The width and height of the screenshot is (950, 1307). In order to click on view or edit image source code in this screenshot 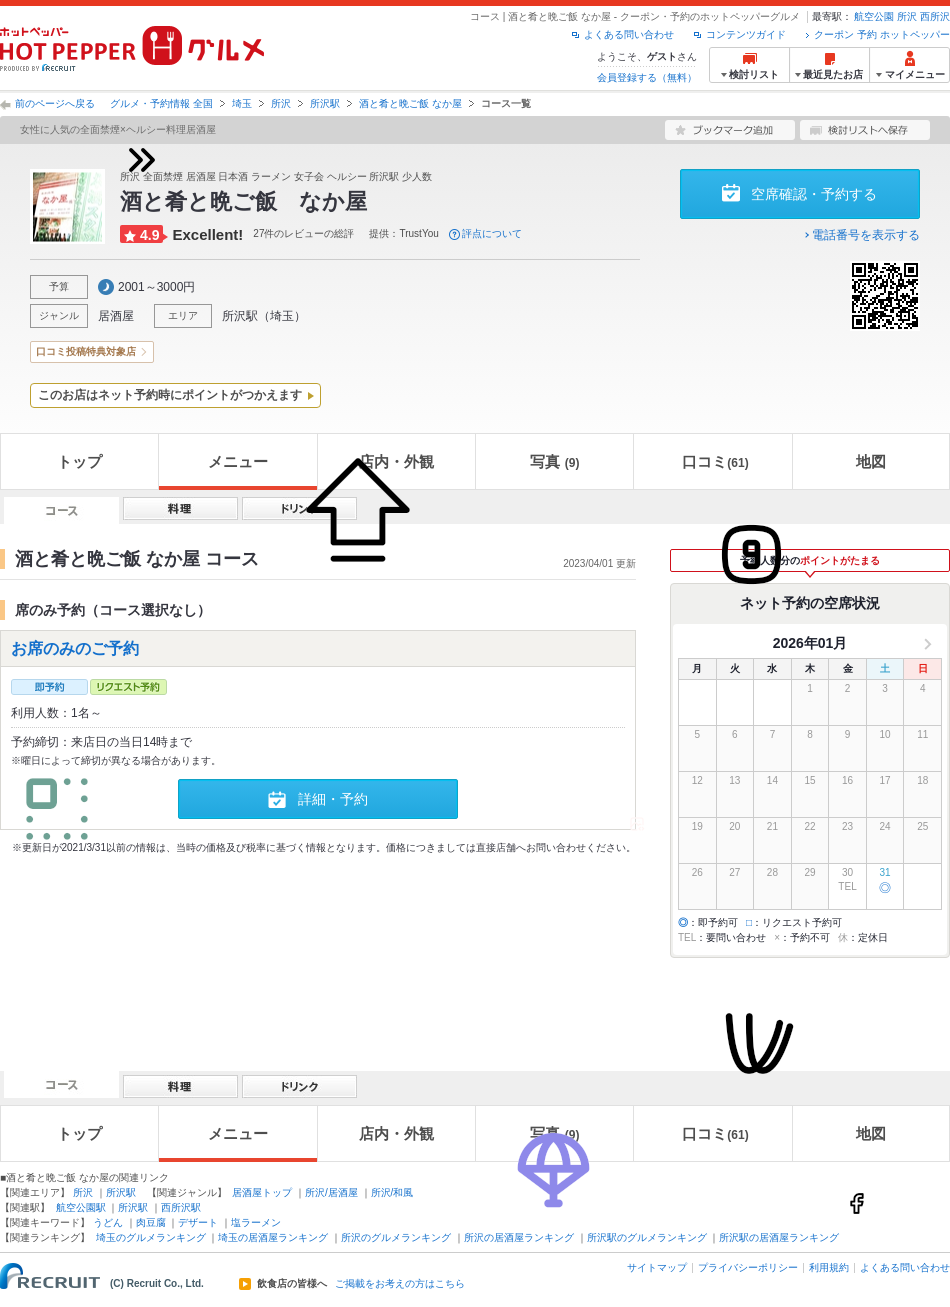, I will do `click(637, 824)`.